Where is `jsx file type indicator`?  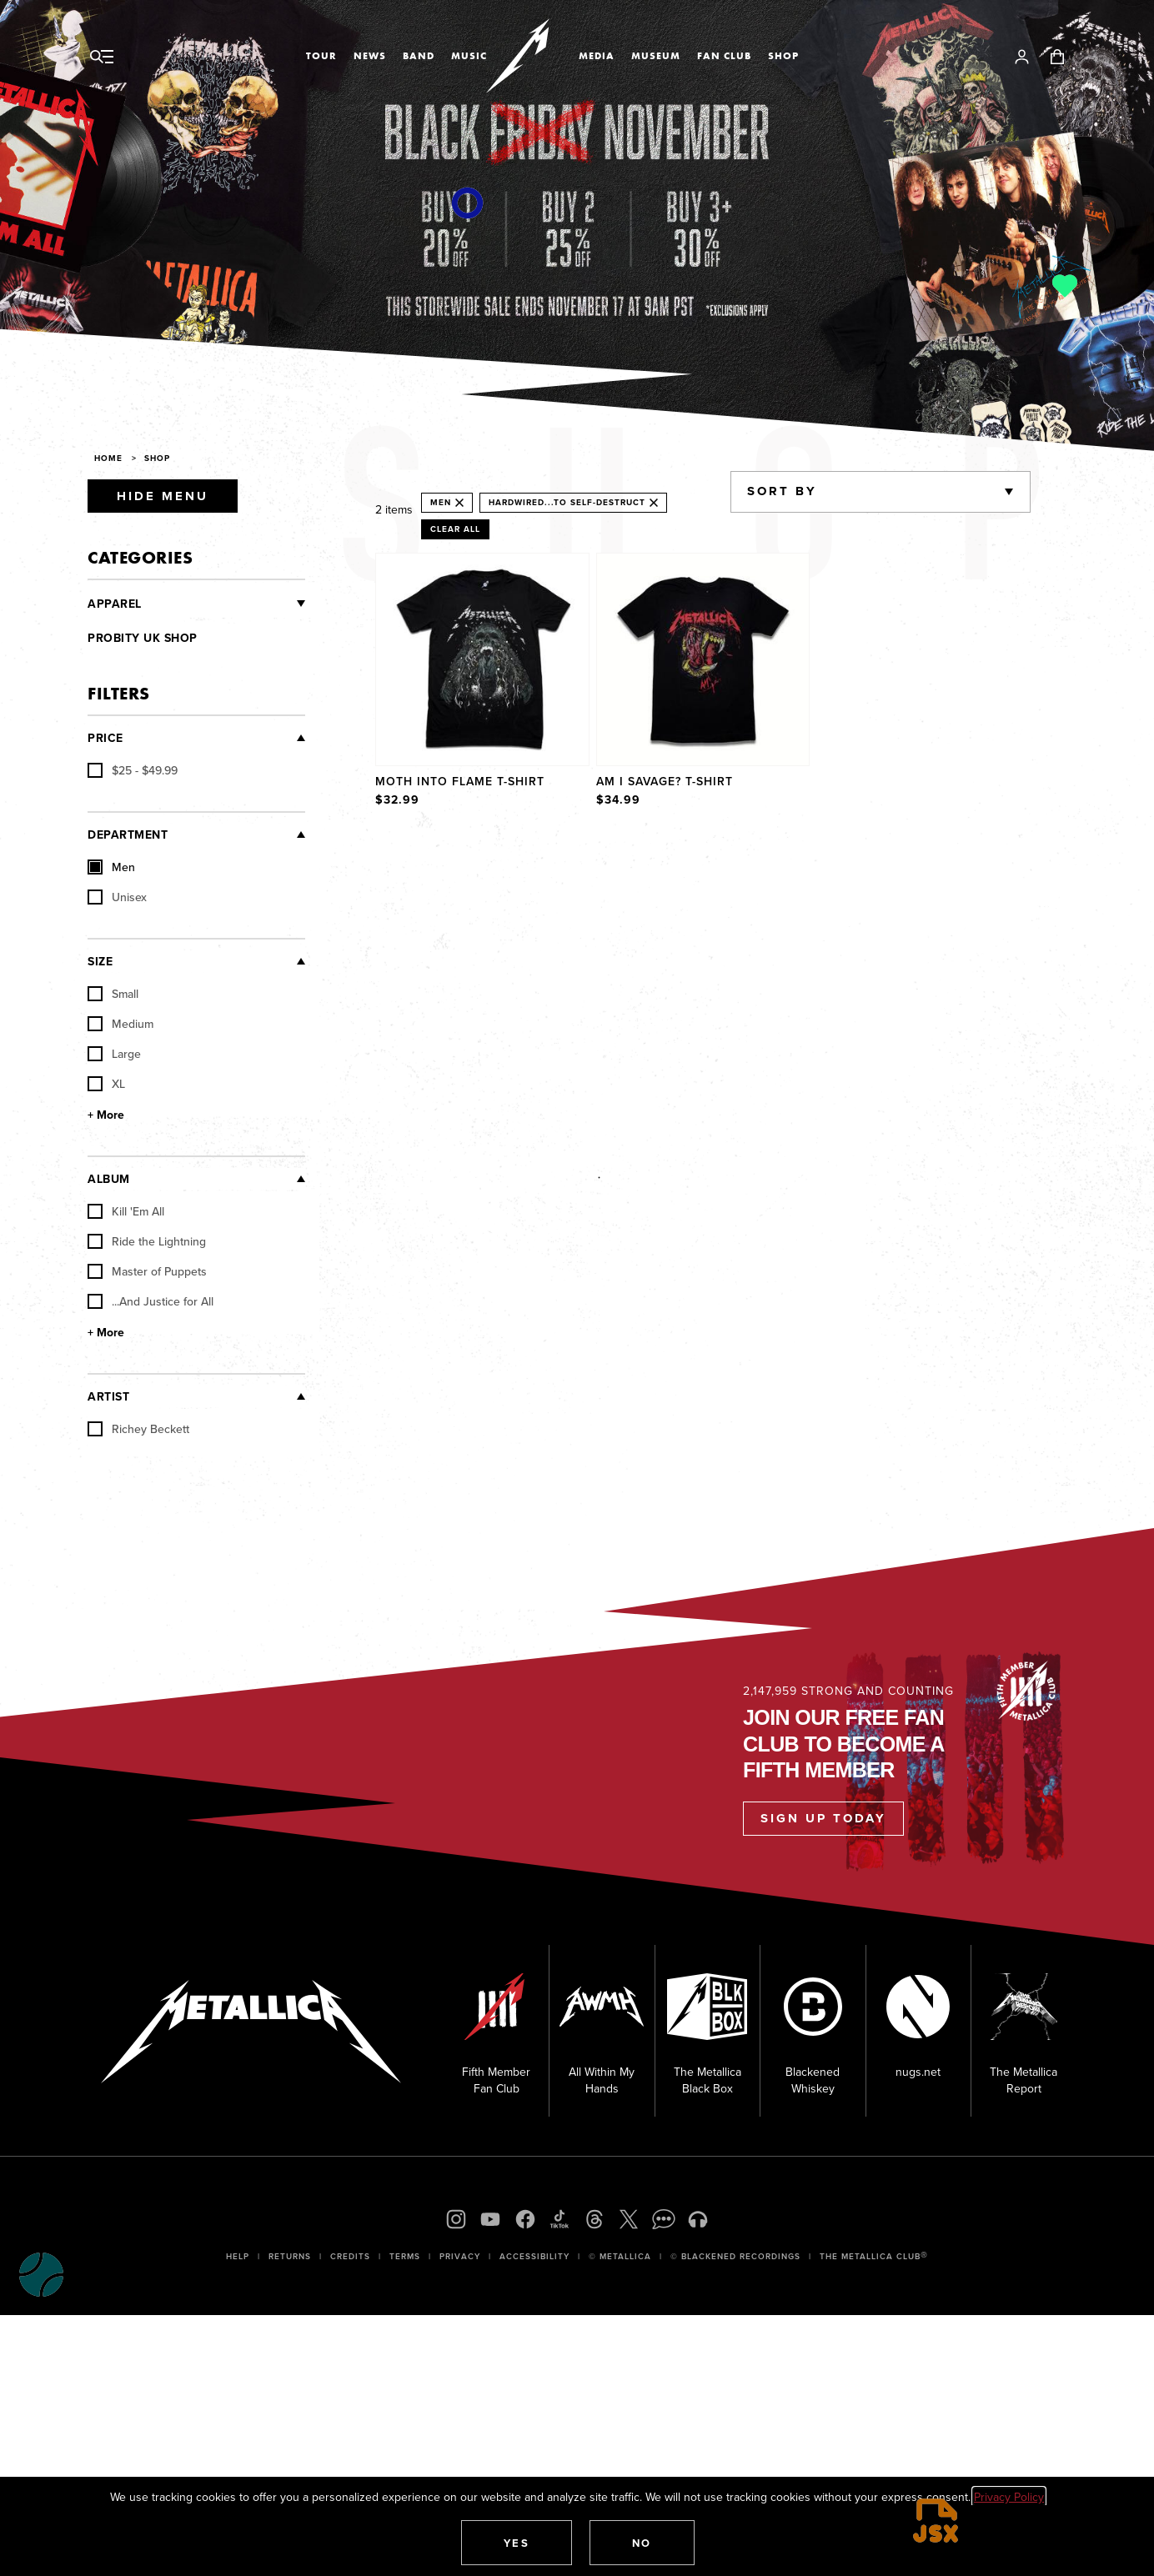 jsx file type indicator is located at coordinates (936, 2522).